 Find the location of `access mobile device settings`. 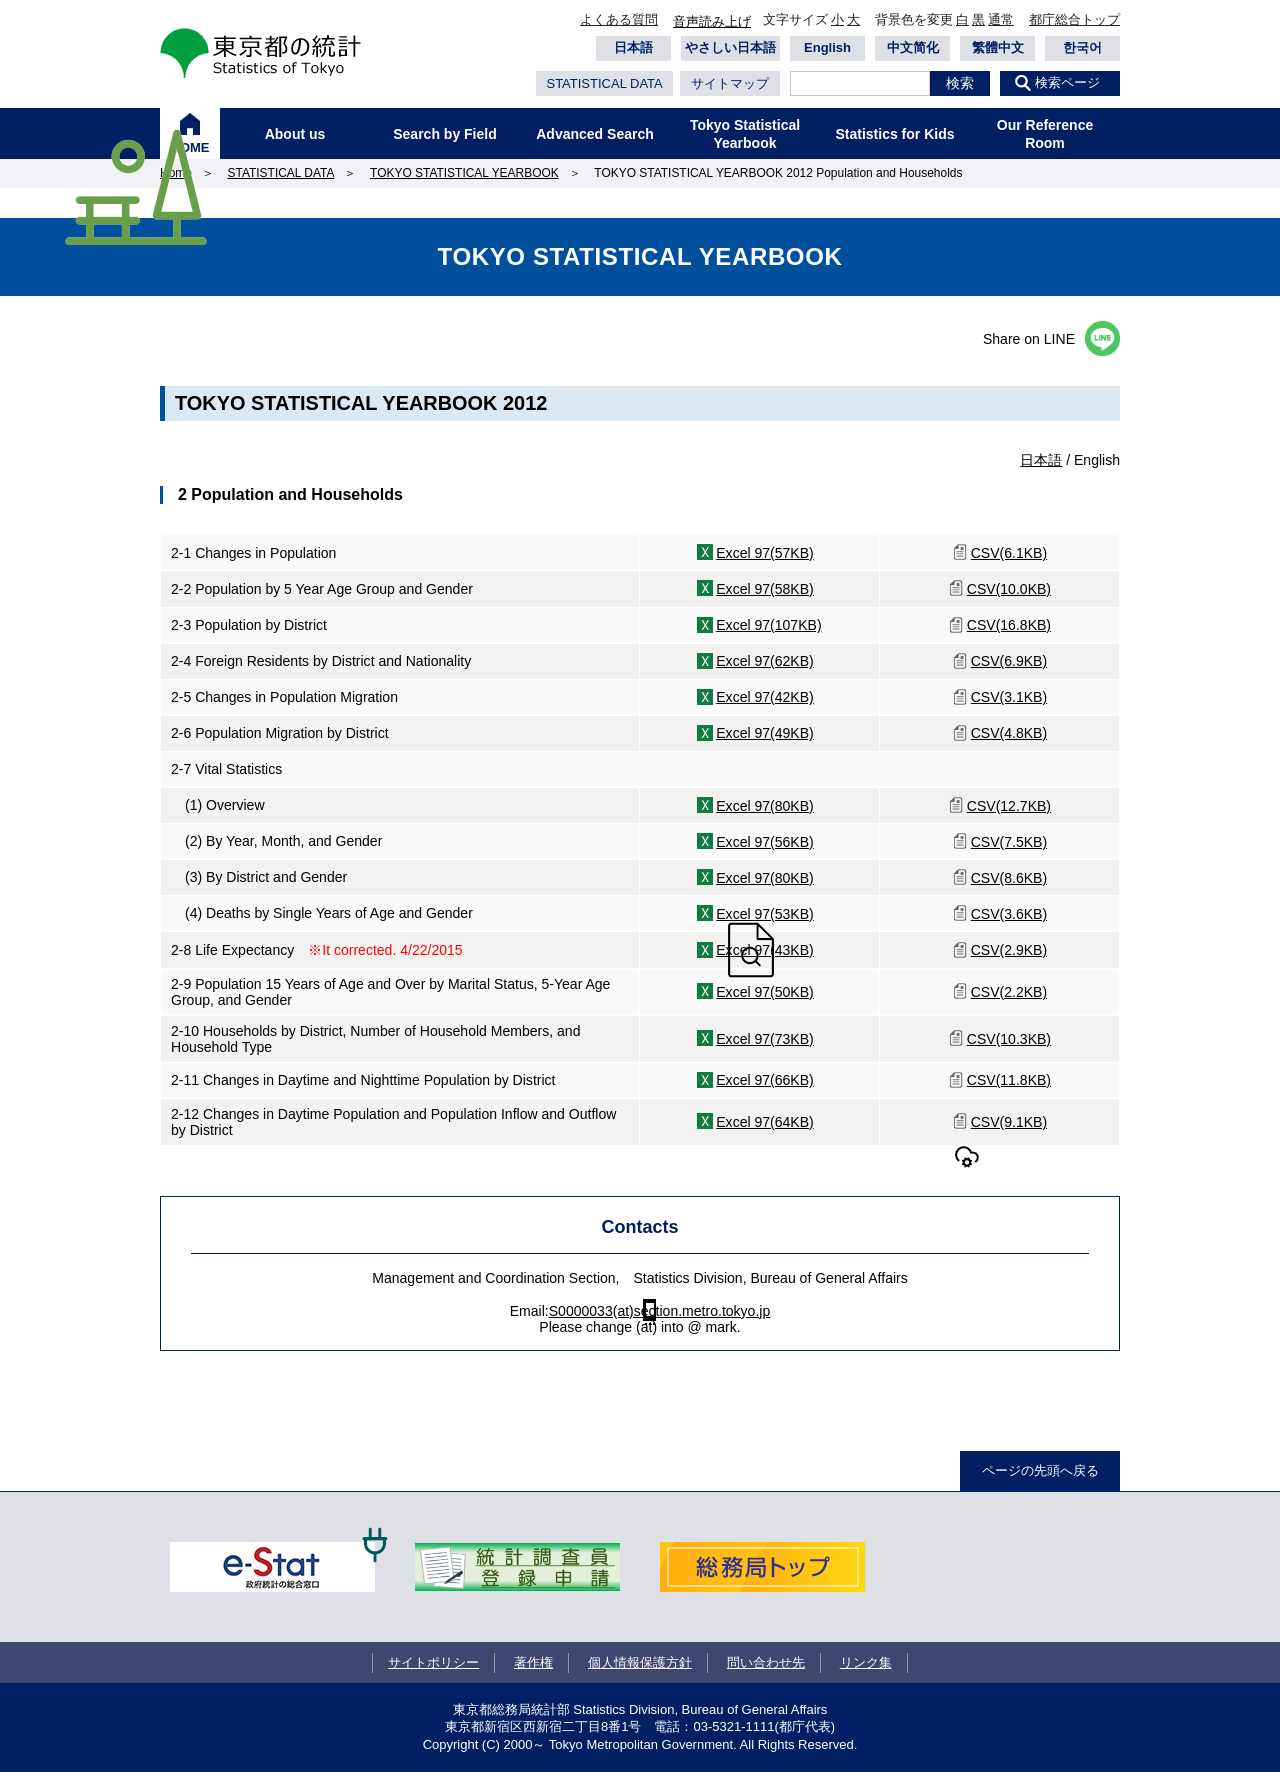

access mobile device settings is located at coordinates (650, 1312).